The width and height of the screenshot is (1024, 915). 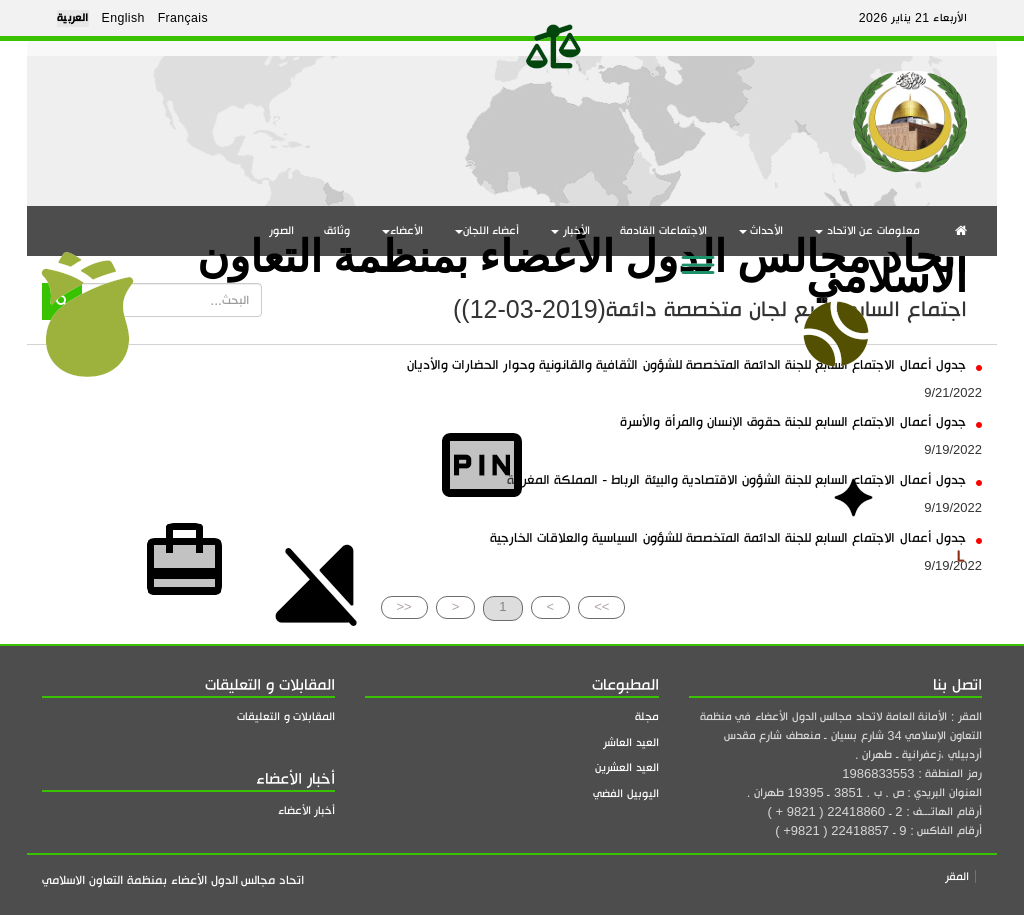 What do you see at coordinates (853, 497) in the screenshot?
I see `indicates AI-generated or enhanced content` at bounding box center [853, 497].